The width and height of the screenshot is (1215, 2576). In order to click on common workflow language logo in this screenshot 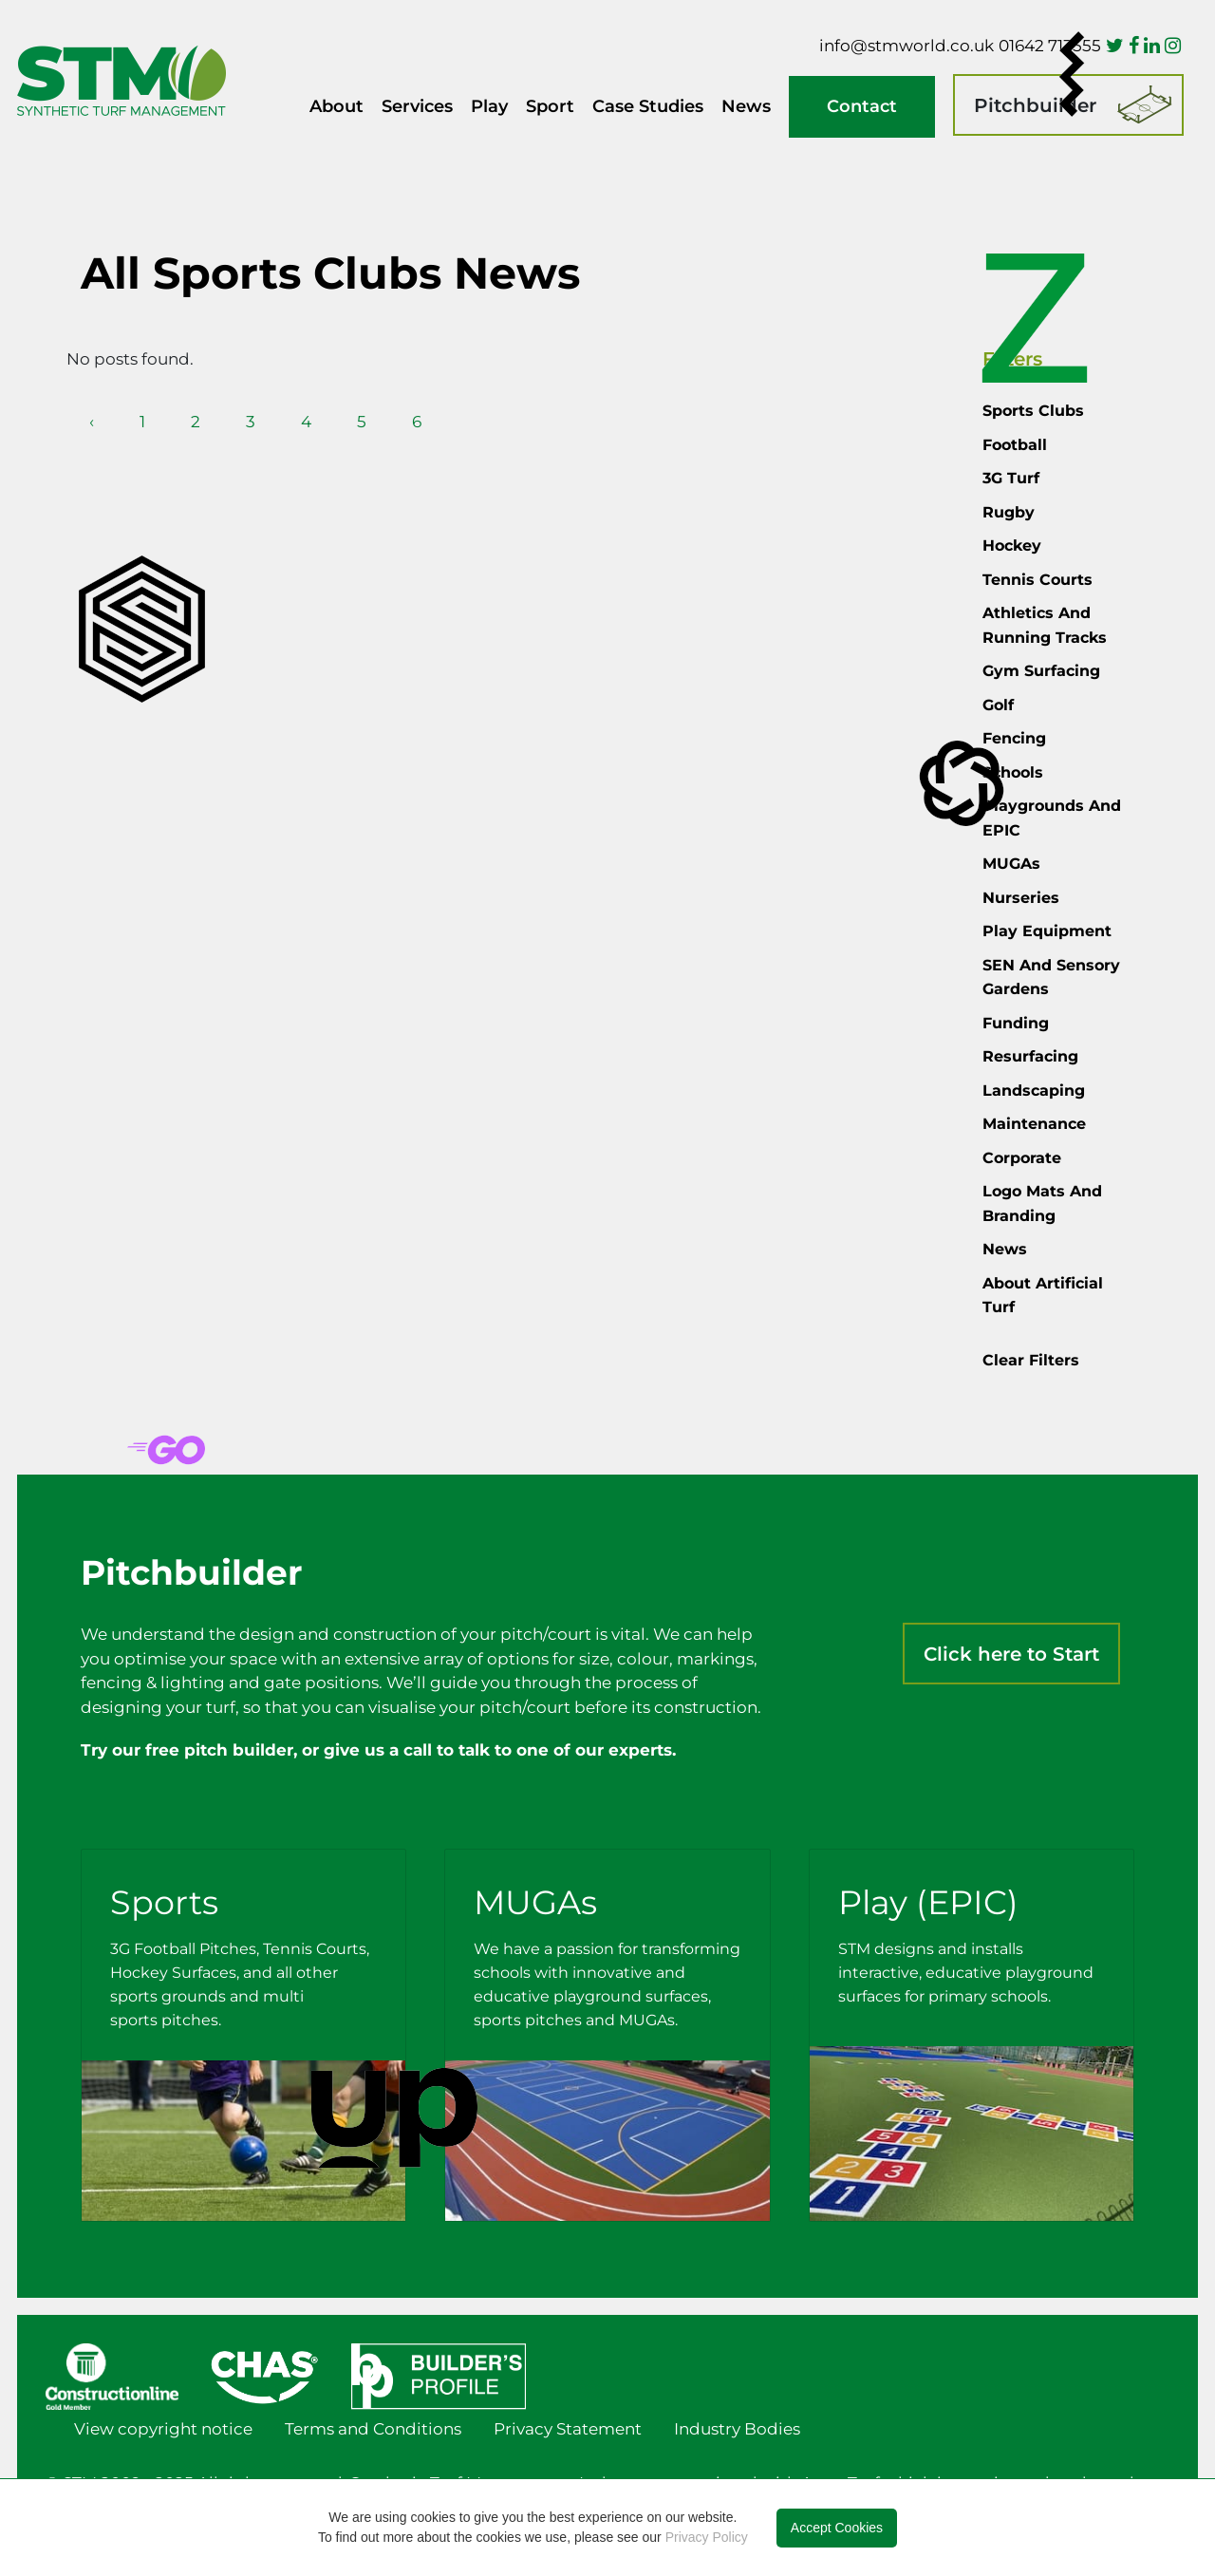, I will do `click(1072, 74)`.